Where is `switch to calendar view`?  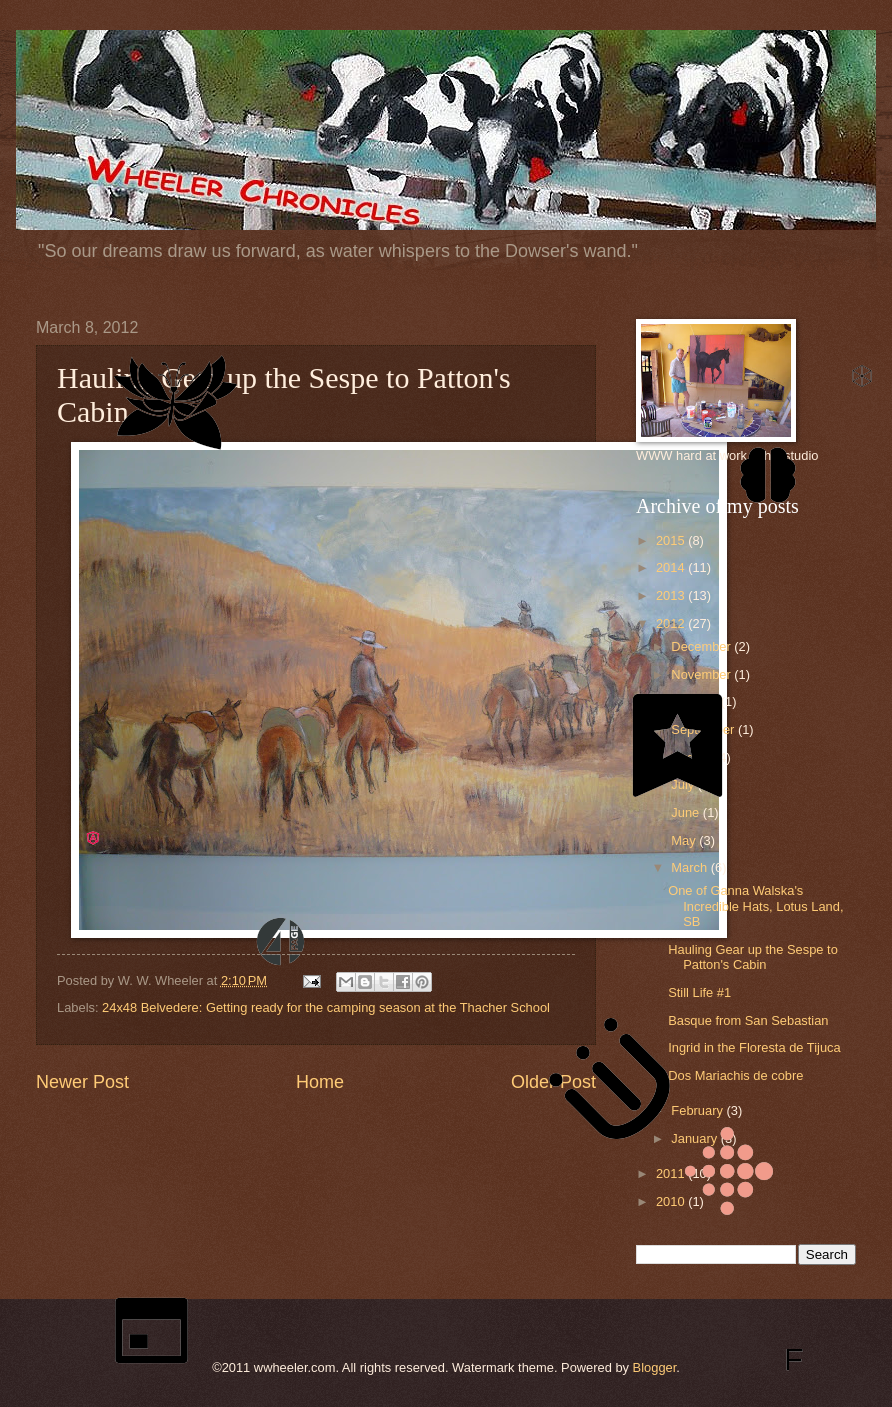 switch to calendar view is located at coordinates (151, 1330).